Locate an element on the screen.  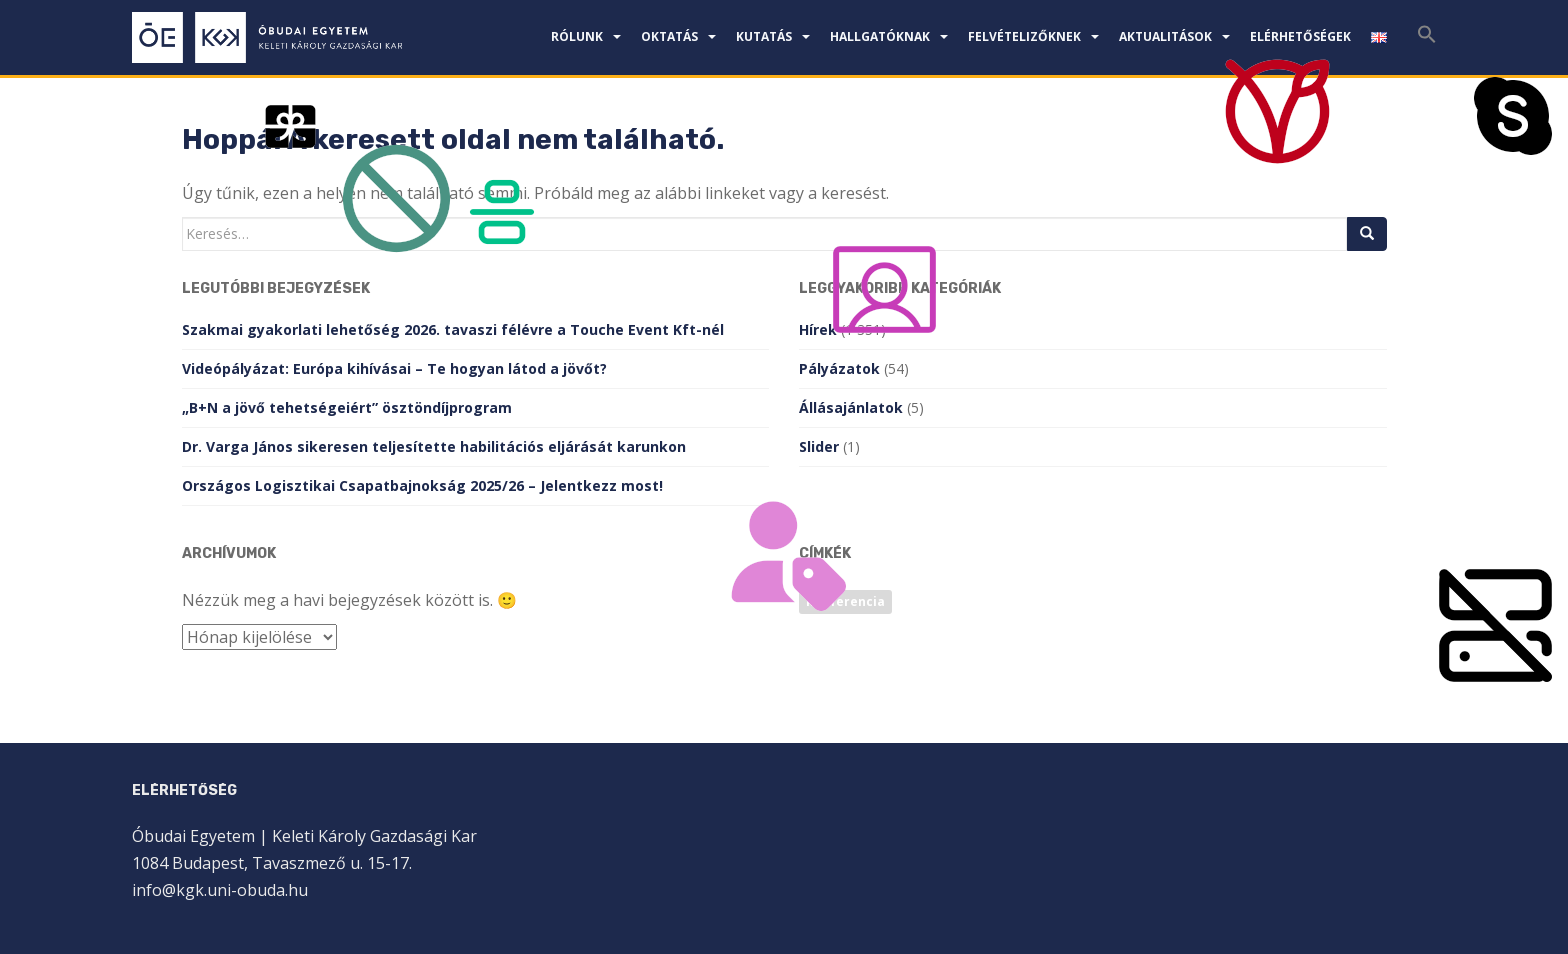
view or redeem a gift is located at coordinates (290, 126).